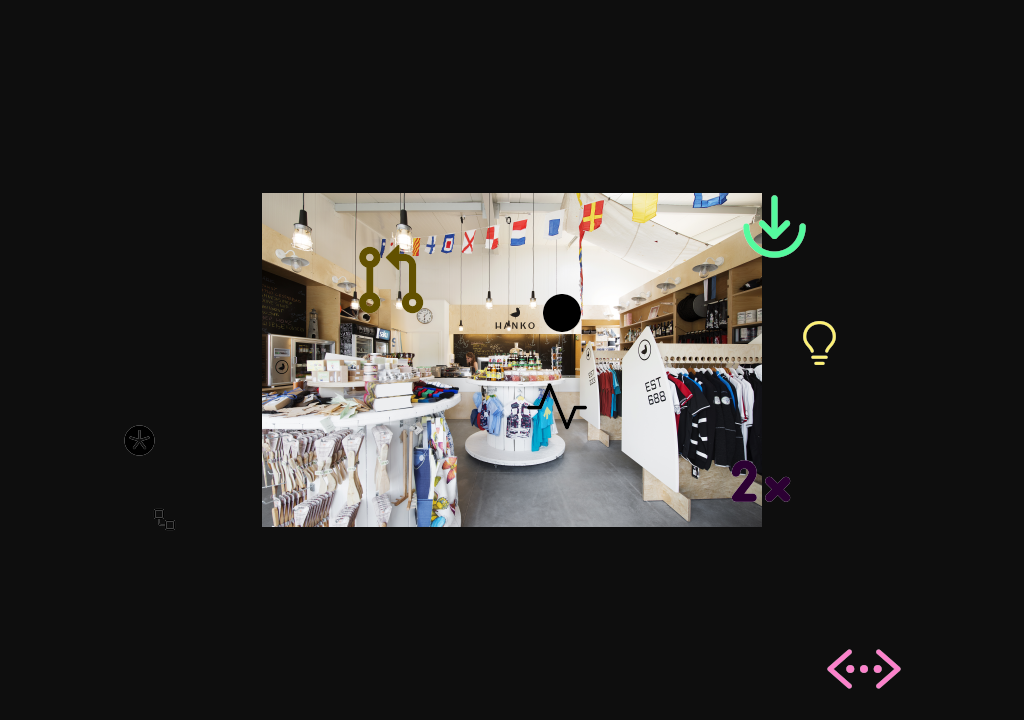 The width and height of the screenshot is (1024, 720). I want to click on indicates an unread notification or new item, so click(562, 313).